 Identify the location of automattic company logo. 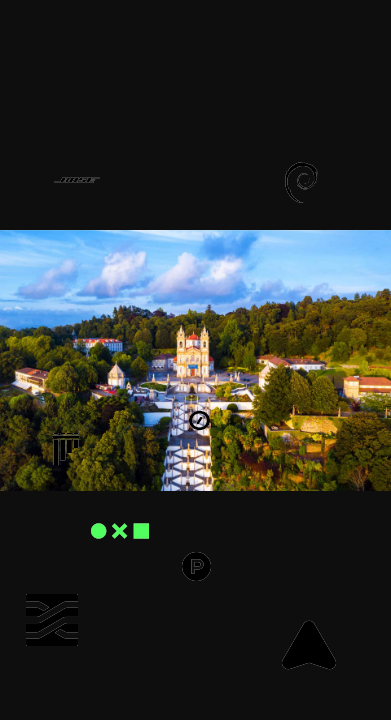
(199, 420).